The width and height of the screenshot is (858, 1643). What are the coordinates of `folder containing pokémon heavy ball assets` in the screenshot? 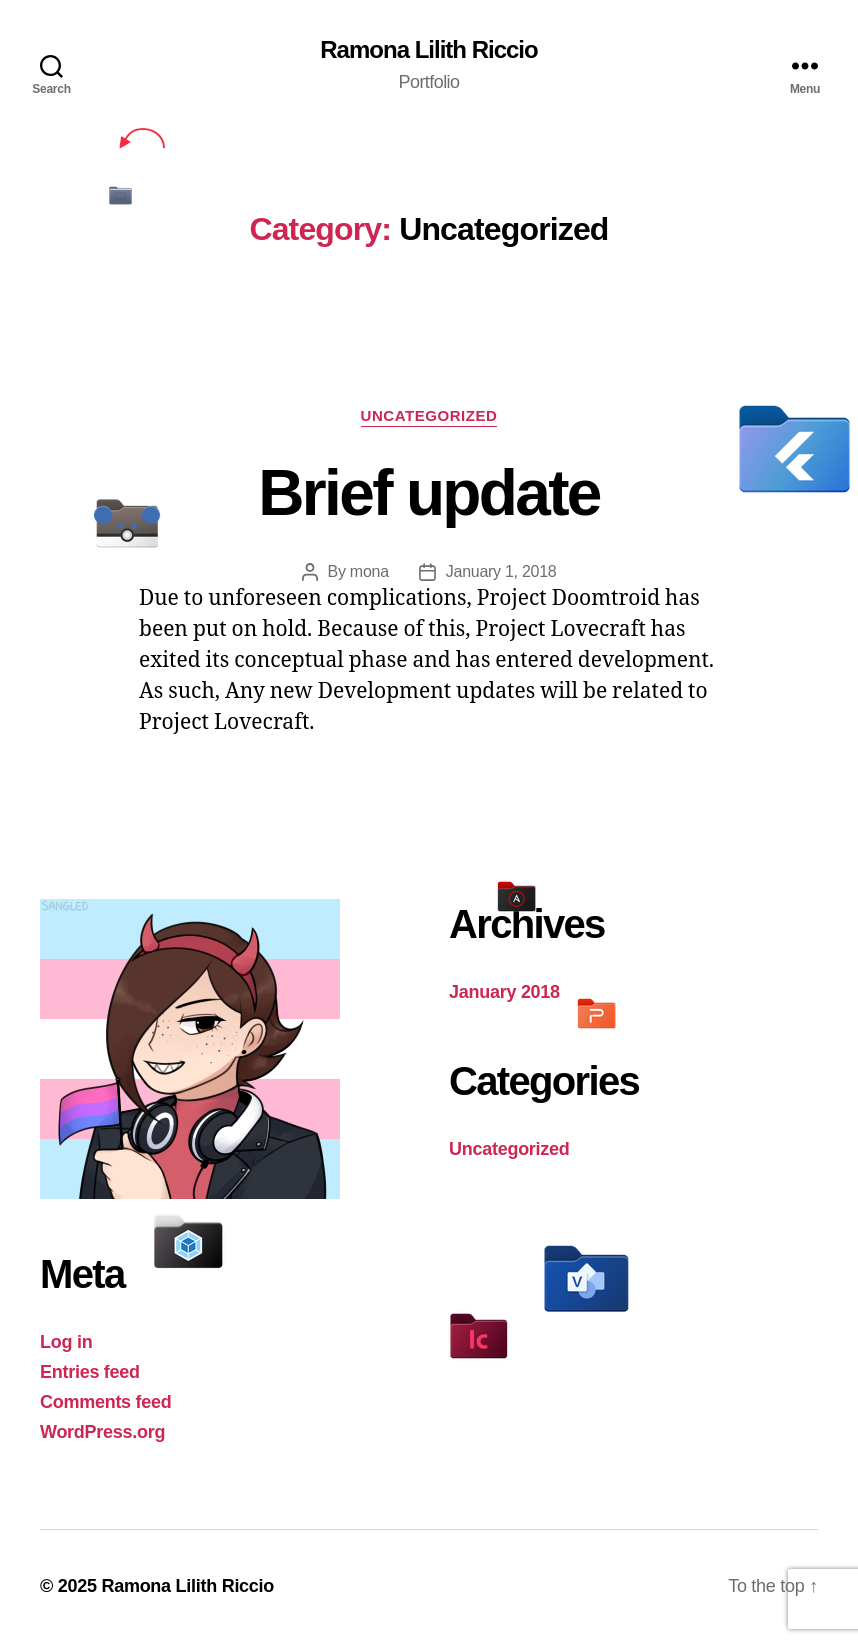 It's located at (127, 525).